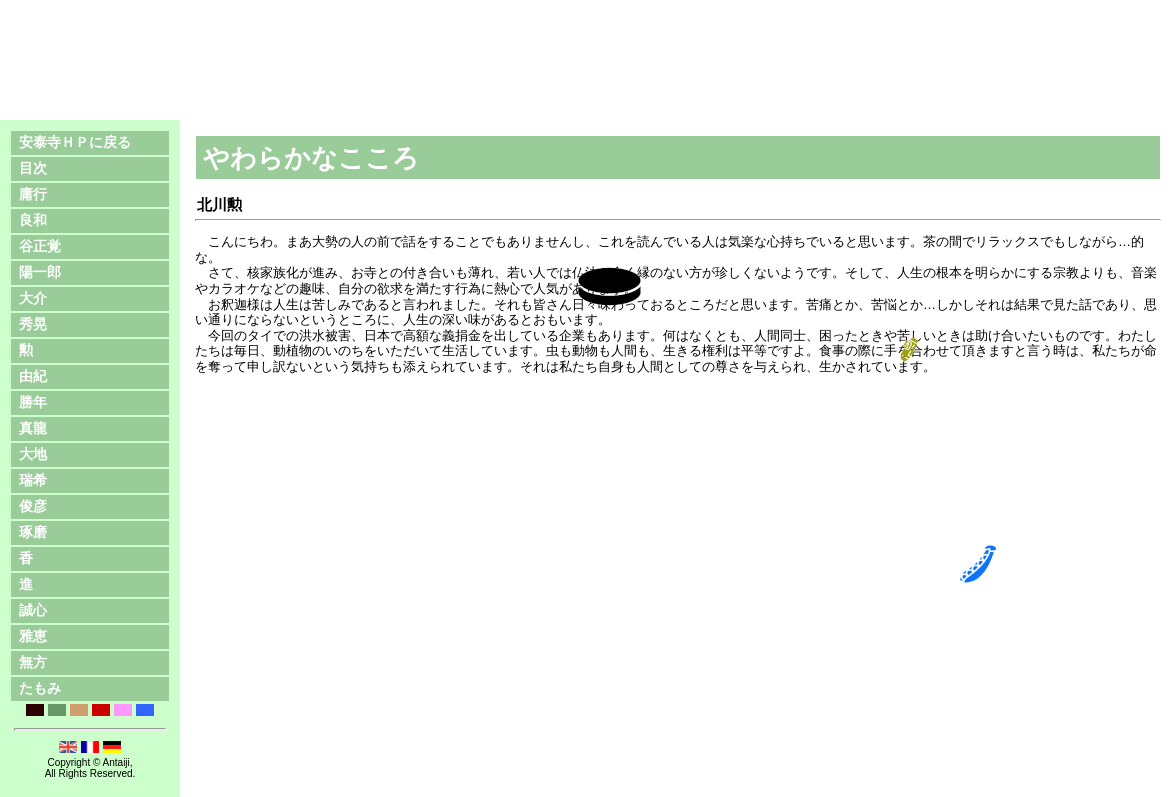  What do you see at coordinates (978, 564) in the screenshot?
I see `select peas as an ingredient` at bounding box center [978, 564].